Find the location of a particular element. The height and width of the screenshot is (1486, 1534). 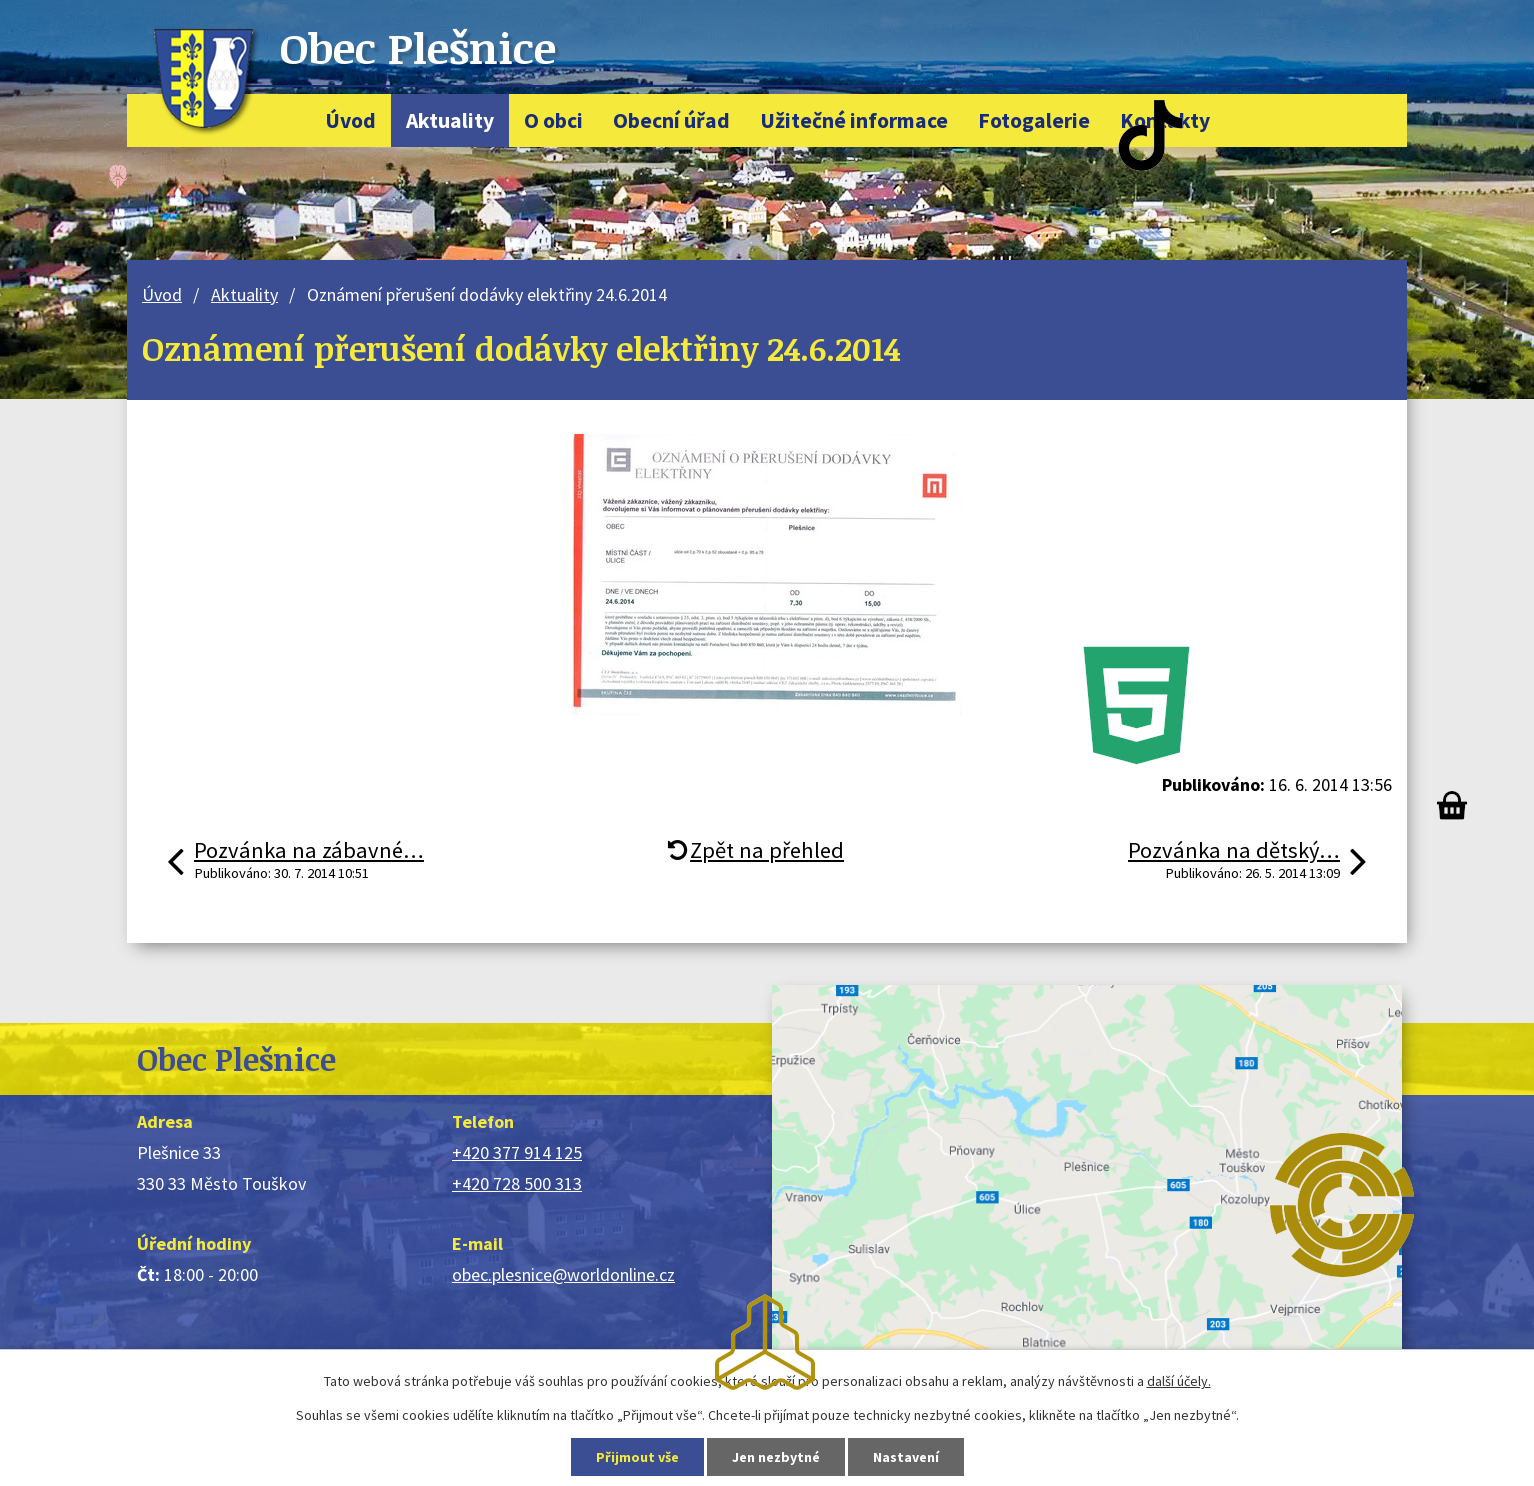

open magisk root management app is located at coordinates (118, 177).